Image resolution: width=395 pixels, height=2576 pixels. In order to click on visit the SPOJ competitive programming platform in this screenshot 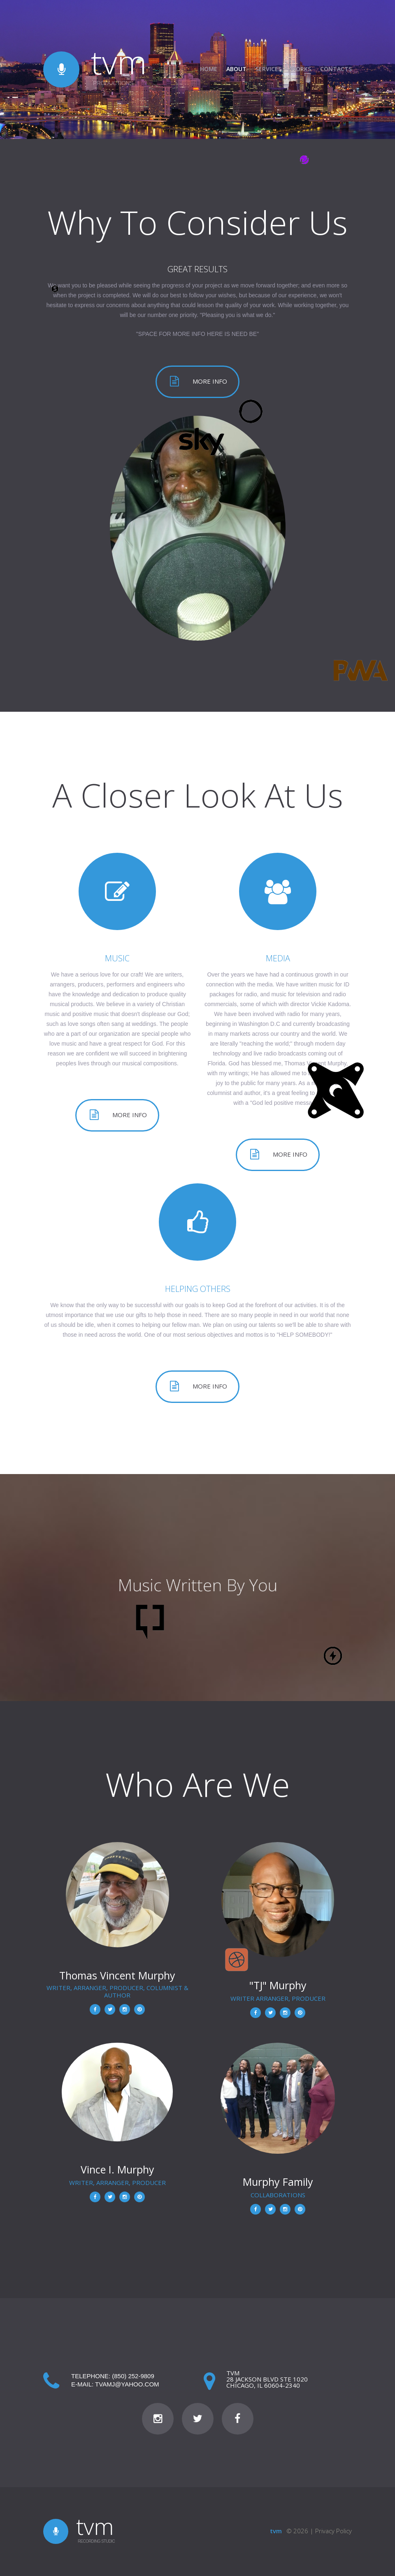, I will do `click(55, 289)`.